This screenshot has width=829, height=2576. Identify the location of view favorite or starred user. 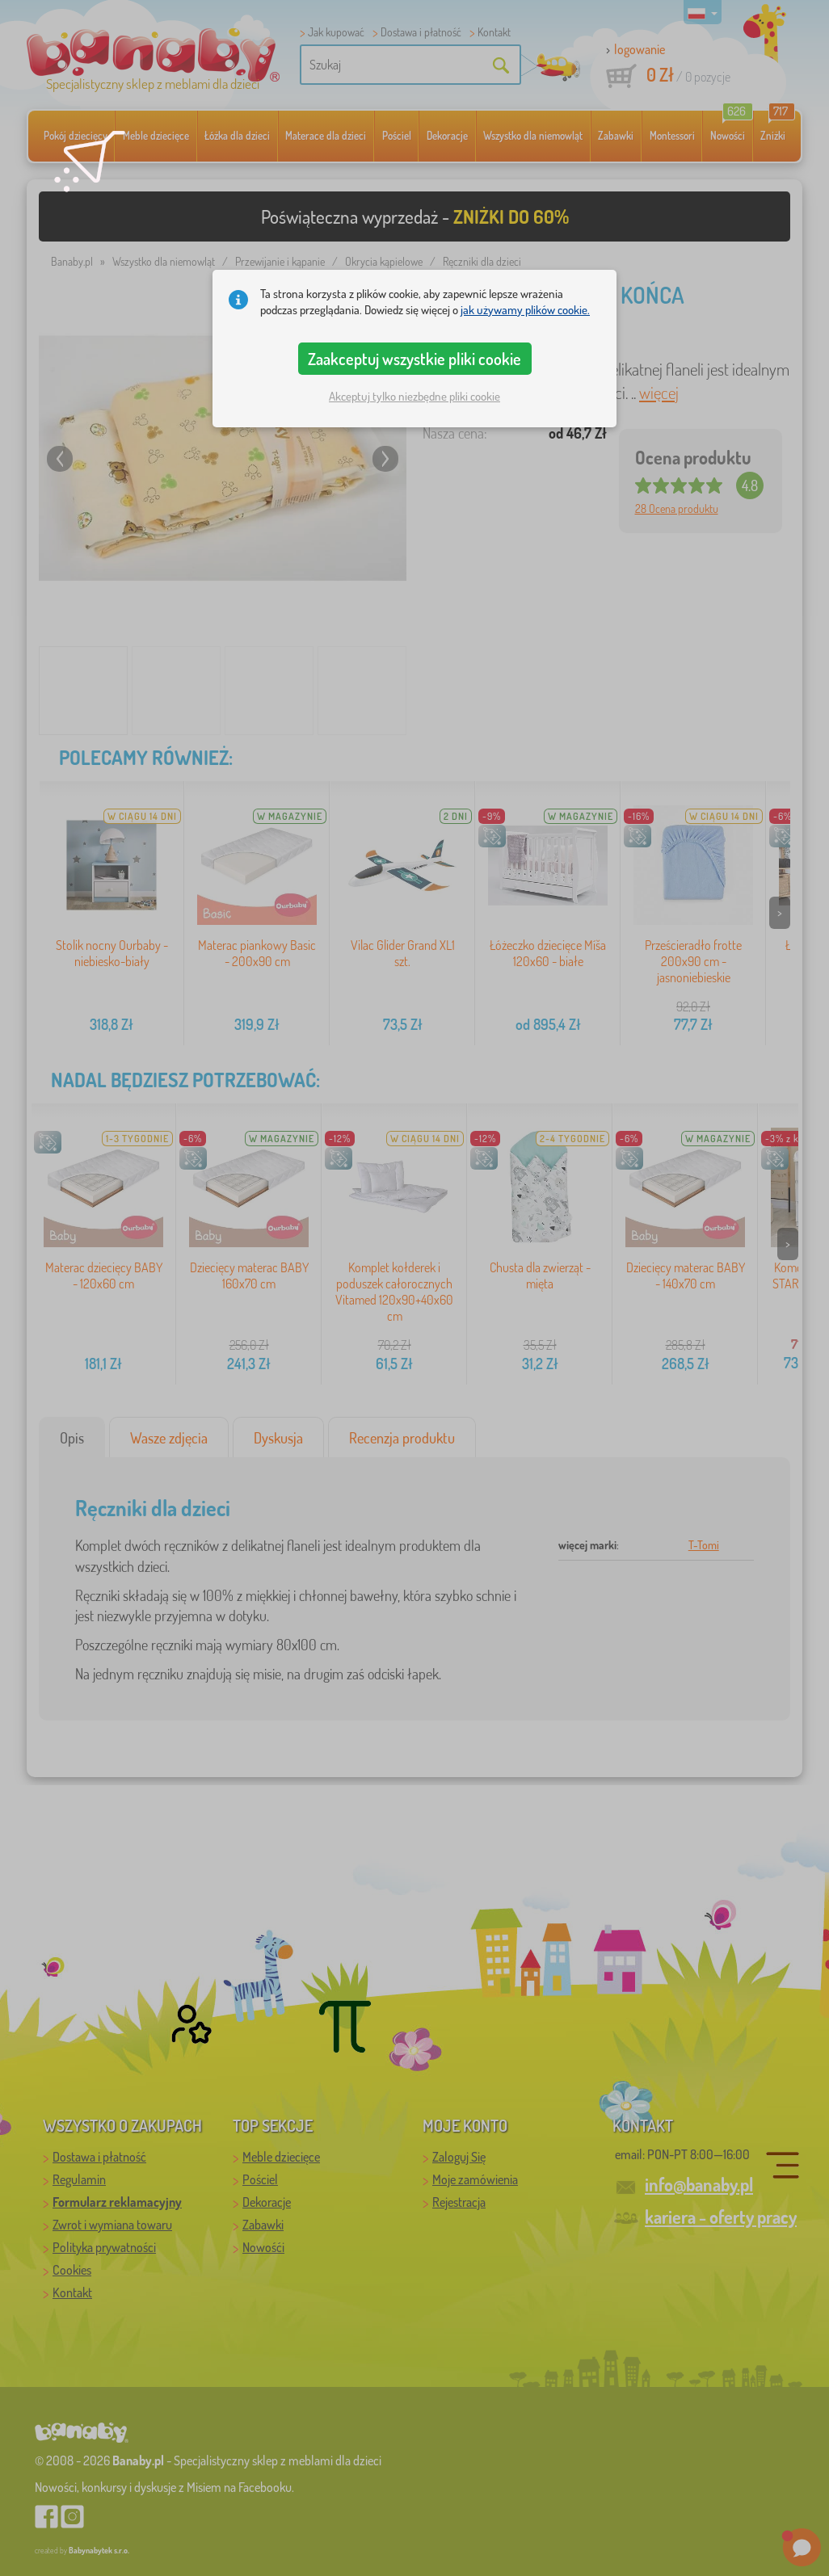
(191, 2023).